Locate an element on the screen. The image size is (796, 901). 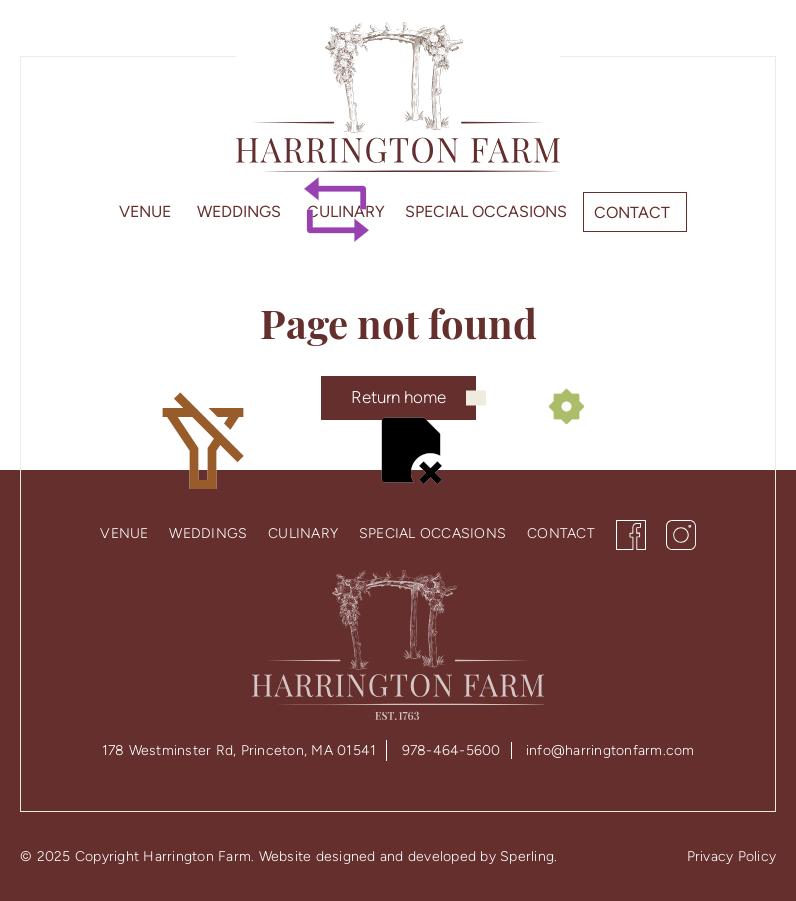
access settings or preferences is located at coordinates (566, 406).